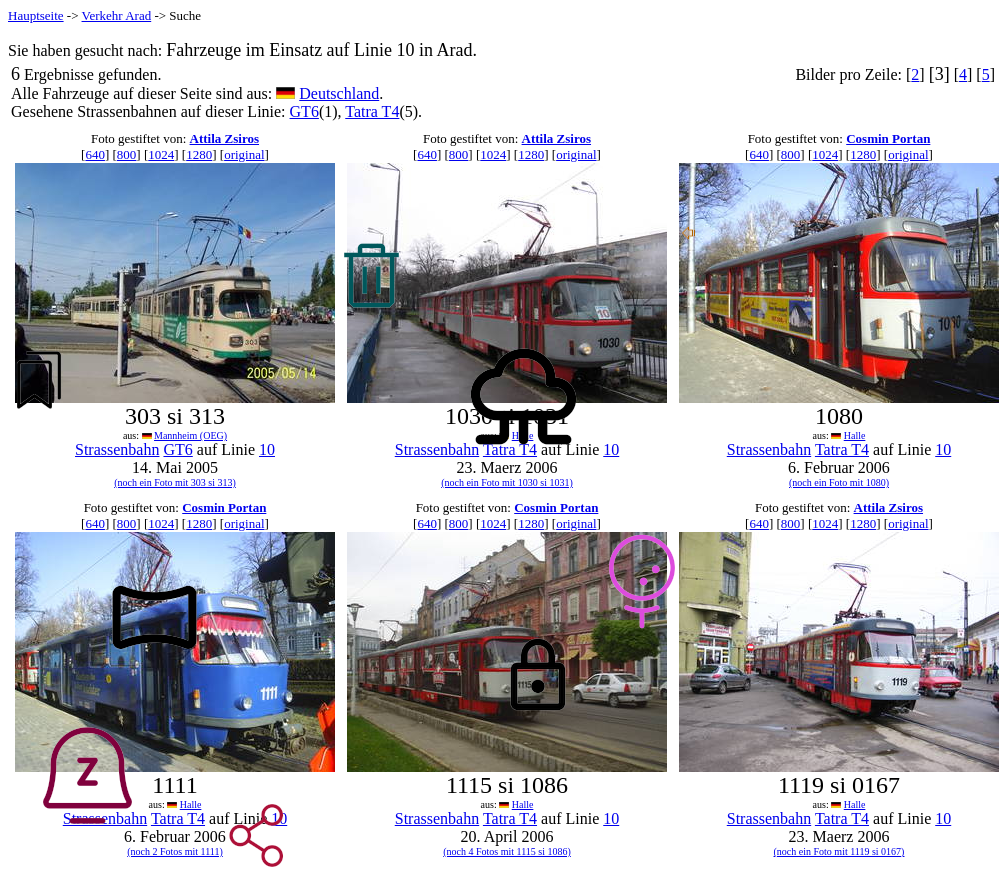 The height and width of the screenshot is (880, 1006). What do you see at coordinates (258, 835) in the screenshot?
I see `share content with others` at bounding box center [258, 835].